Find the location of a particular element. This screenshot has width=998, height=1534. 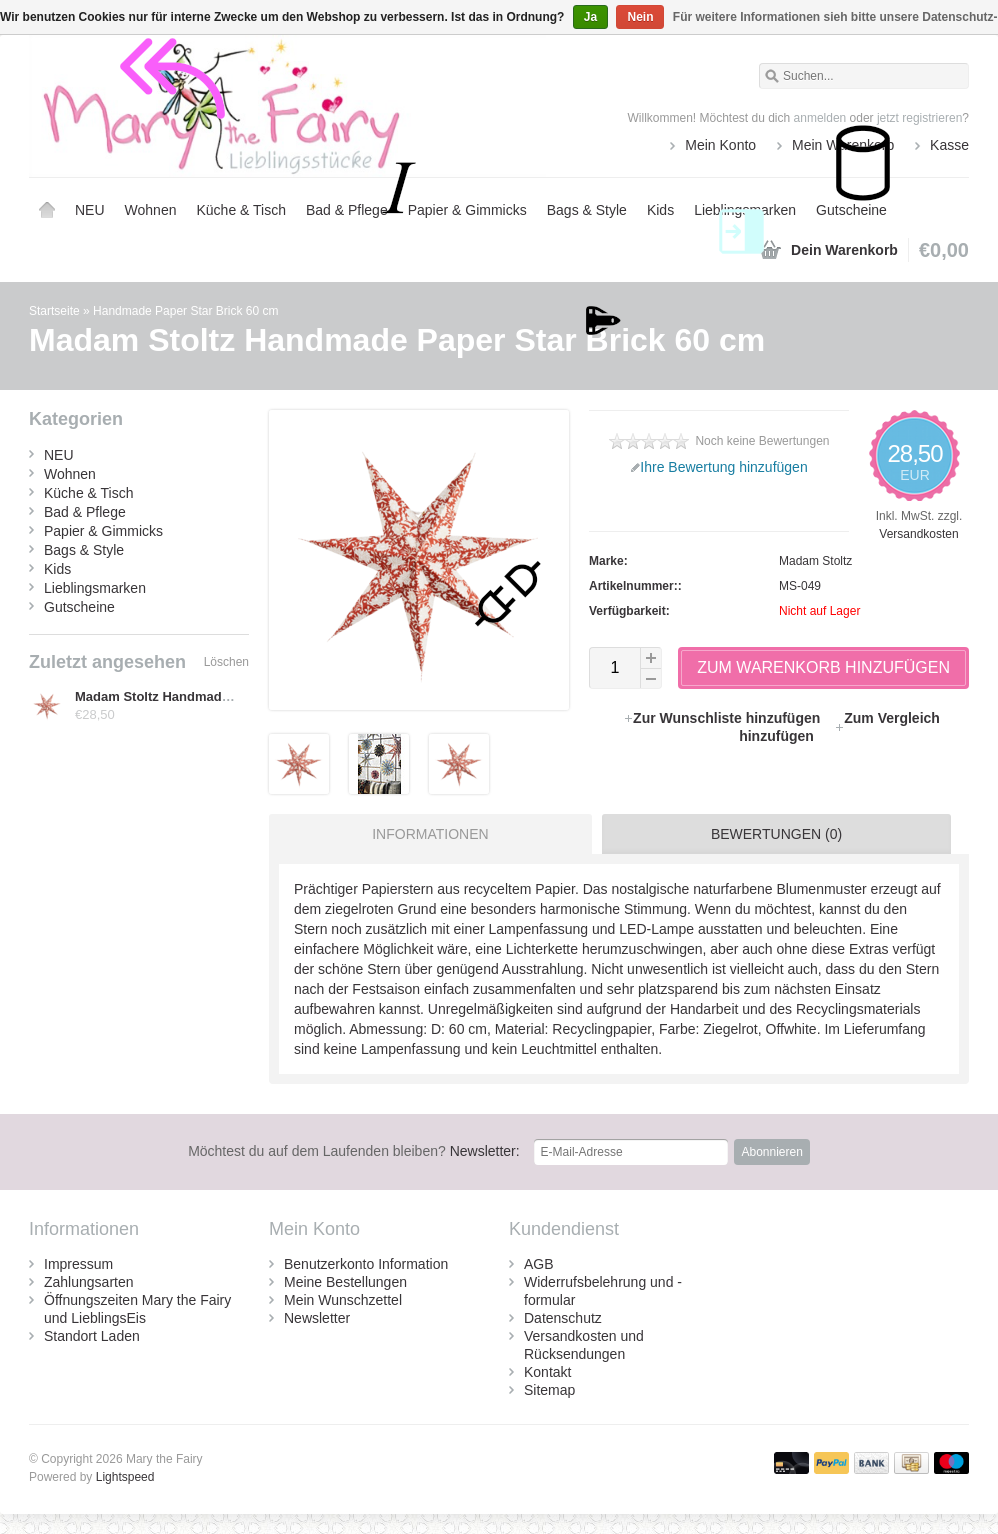

launch or deploy an application is located at coordinates (604, 320).